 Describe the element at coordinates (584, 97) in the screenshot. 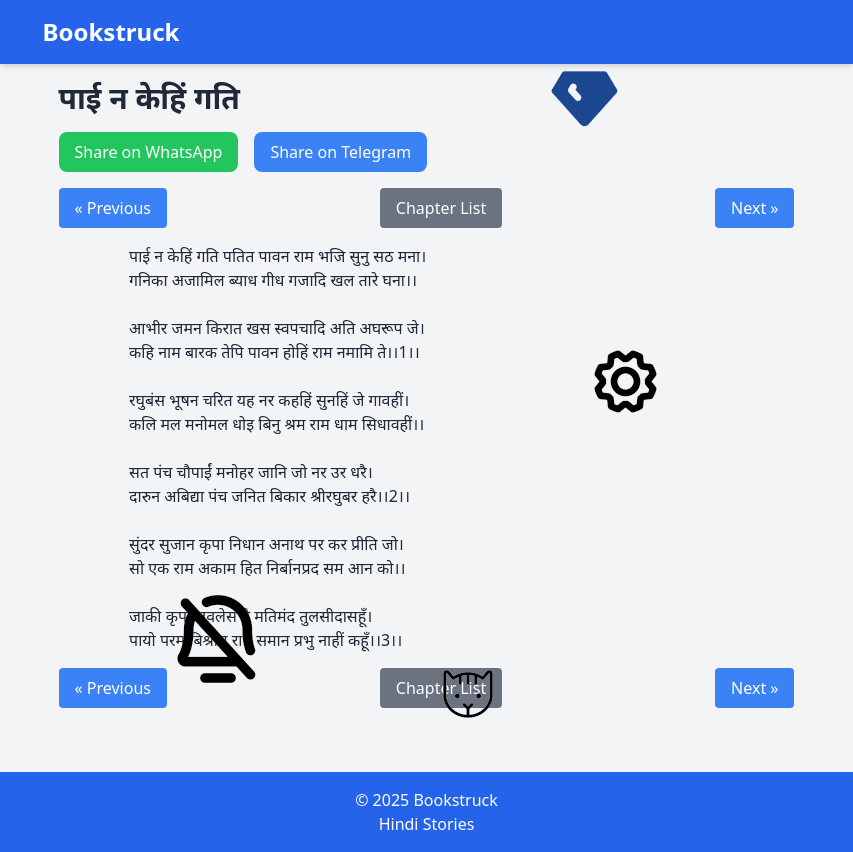

I see `indicates premium or pro membership status` at that location.